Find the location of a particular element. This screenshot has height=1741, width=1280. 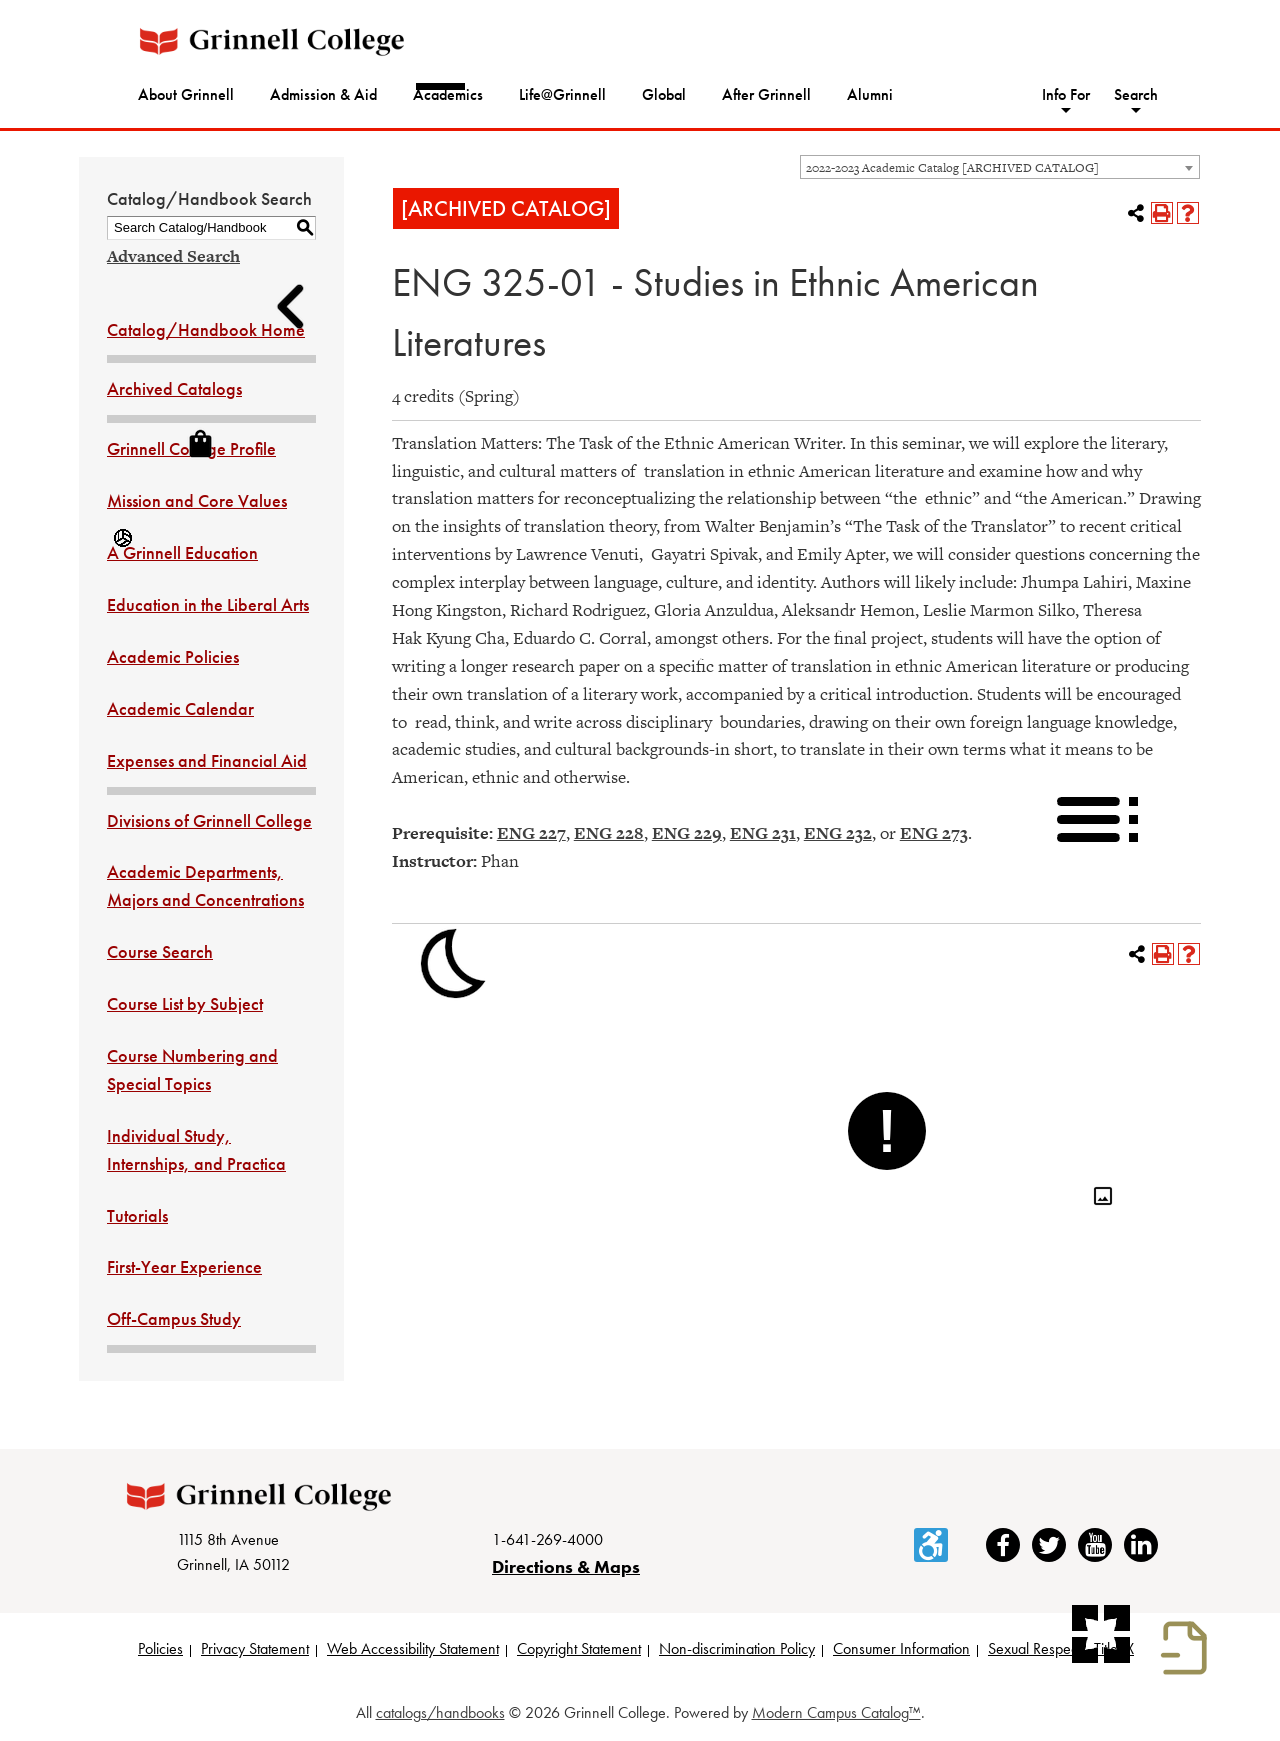

remove content from a file is located at coordinates (1185, 1648).